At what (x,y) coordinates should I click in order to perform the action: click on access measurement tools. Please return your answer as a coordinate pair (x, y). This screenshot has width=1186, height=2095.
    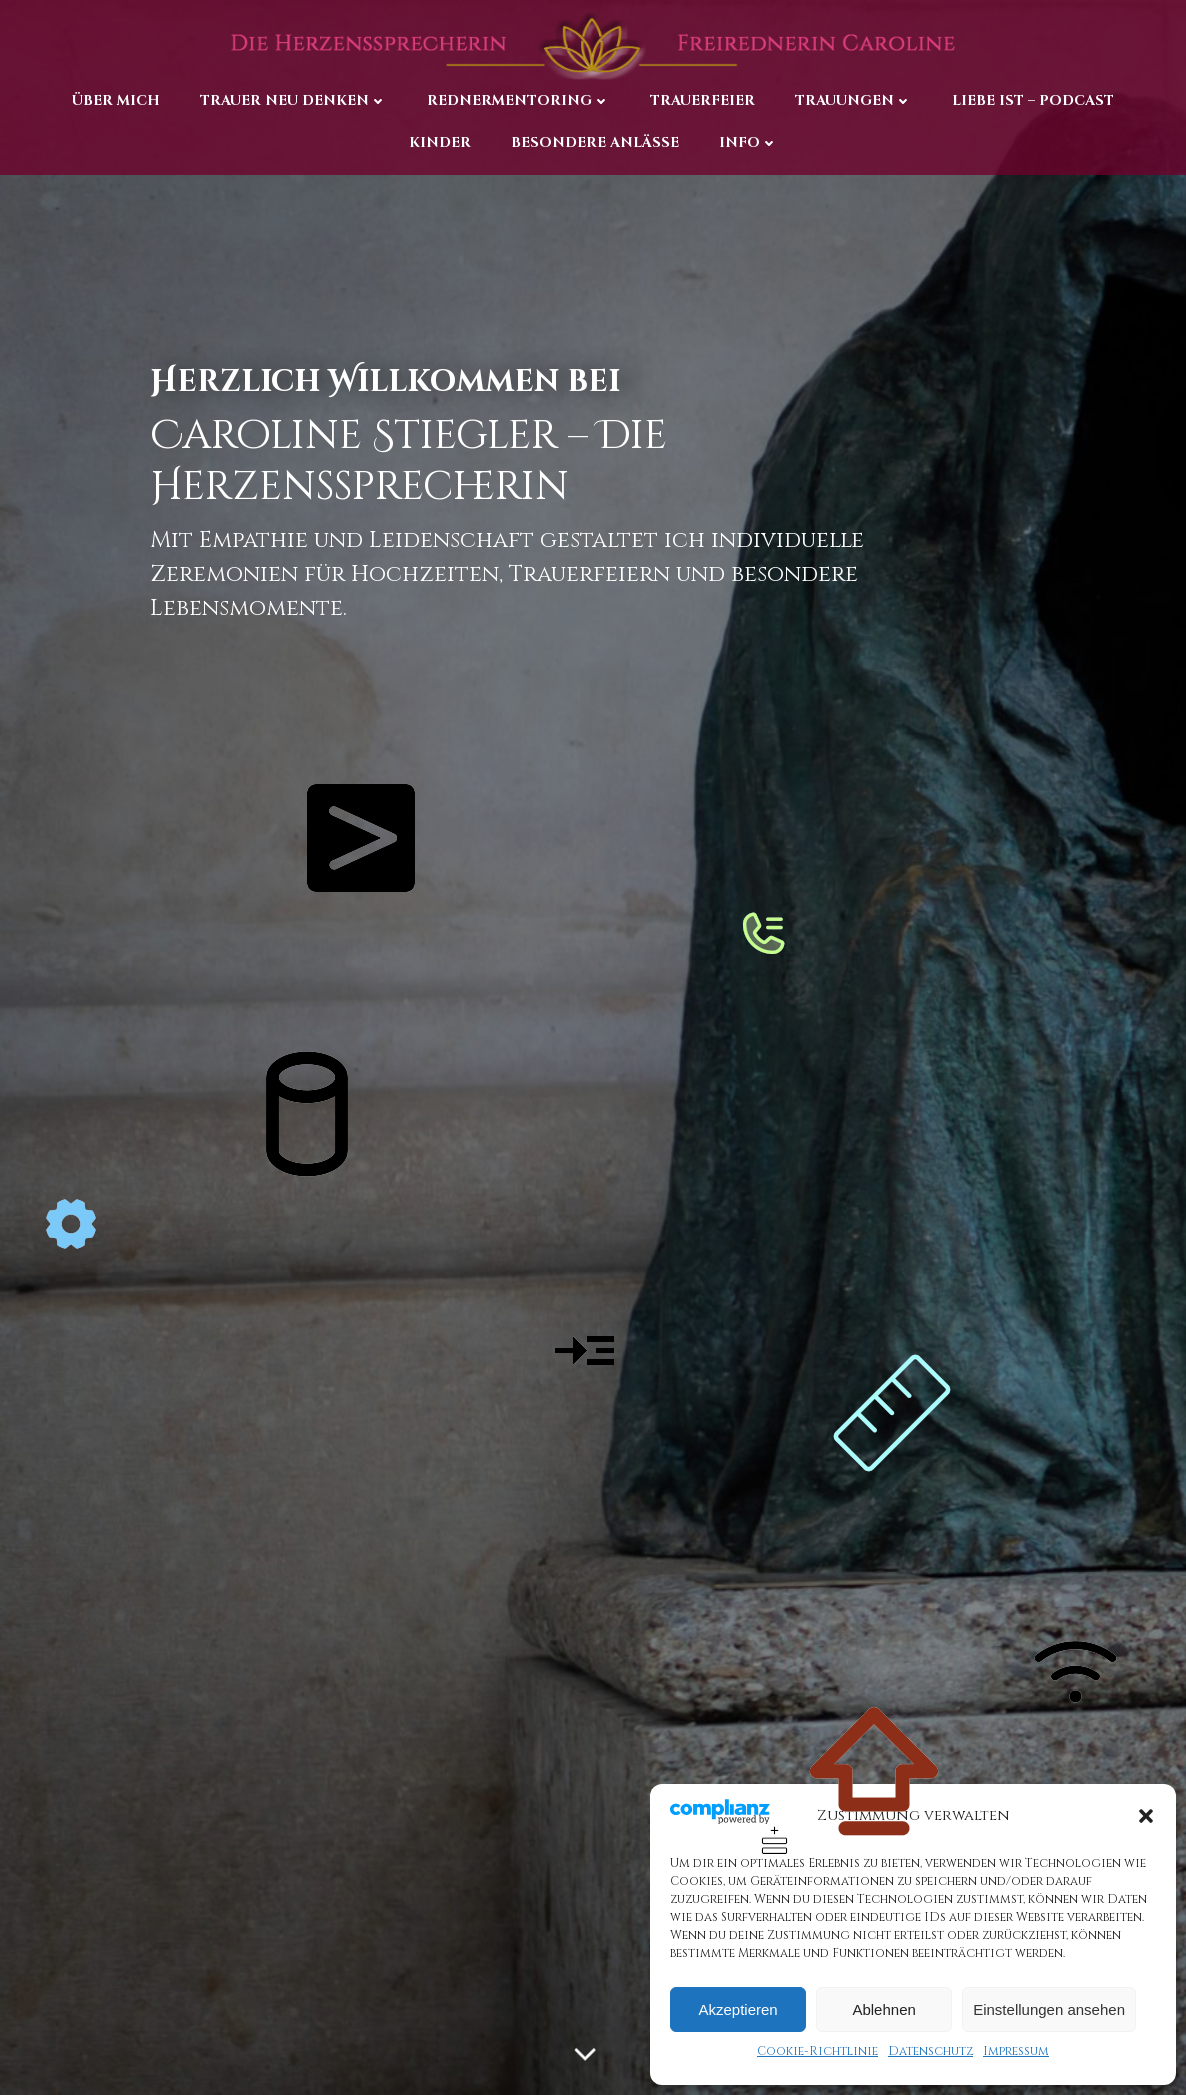
    Looking at the image, I should click on (892, 1413).